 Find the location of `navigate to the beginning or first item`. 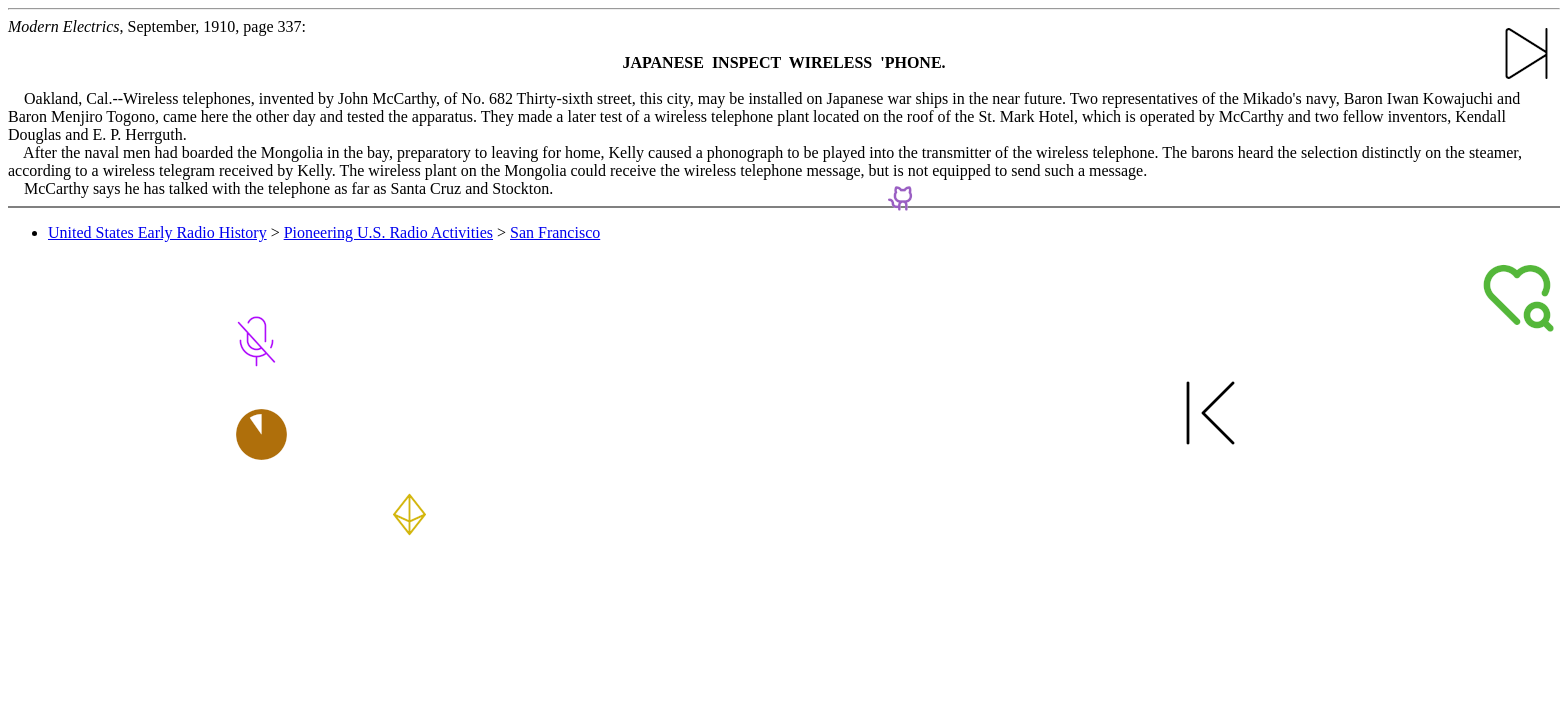

navigate to the beginning or first item is located at coordinates (1209, 413).